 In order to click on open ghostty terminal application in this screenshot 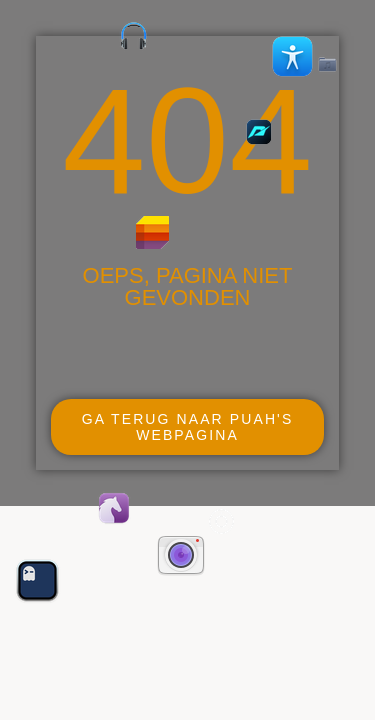, I will do `click(37, 580)`.